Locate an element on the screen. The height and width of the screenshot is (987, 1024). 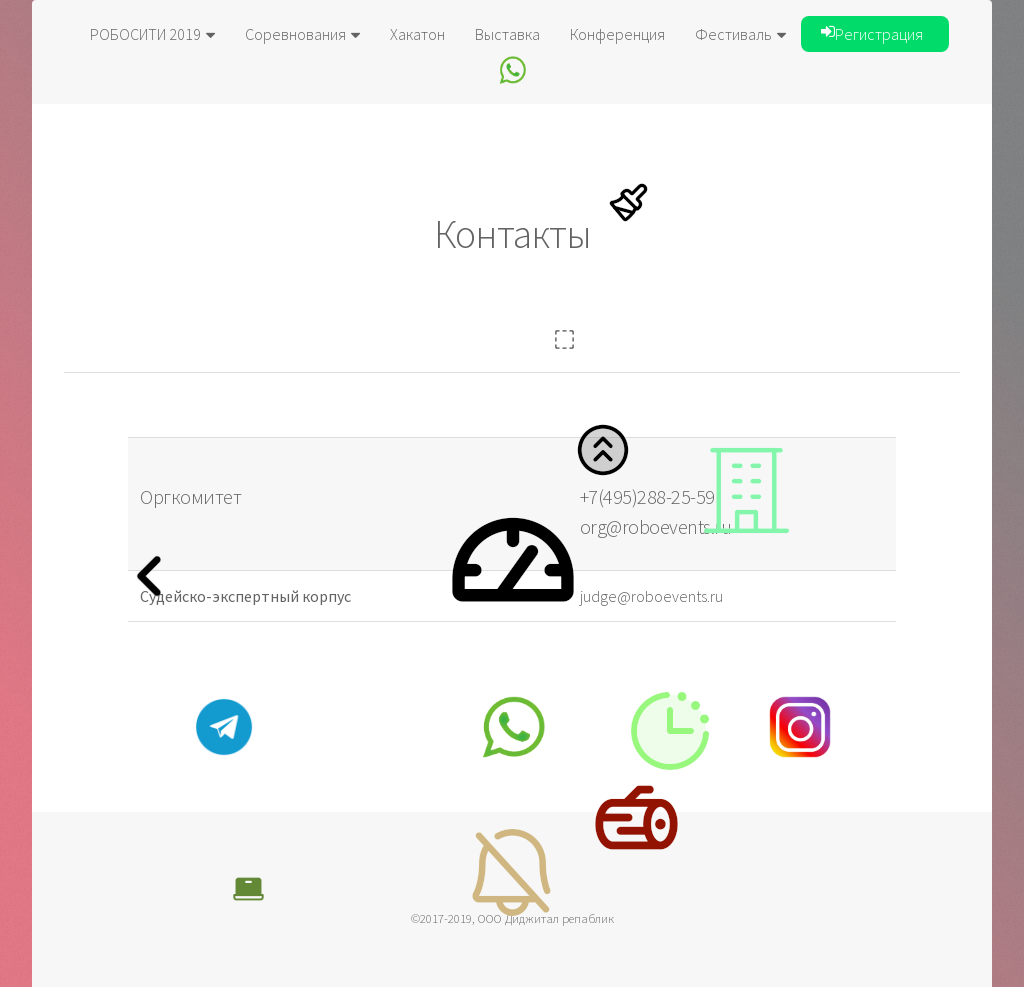
select or highlight an area is located at coordinates (564, 339).